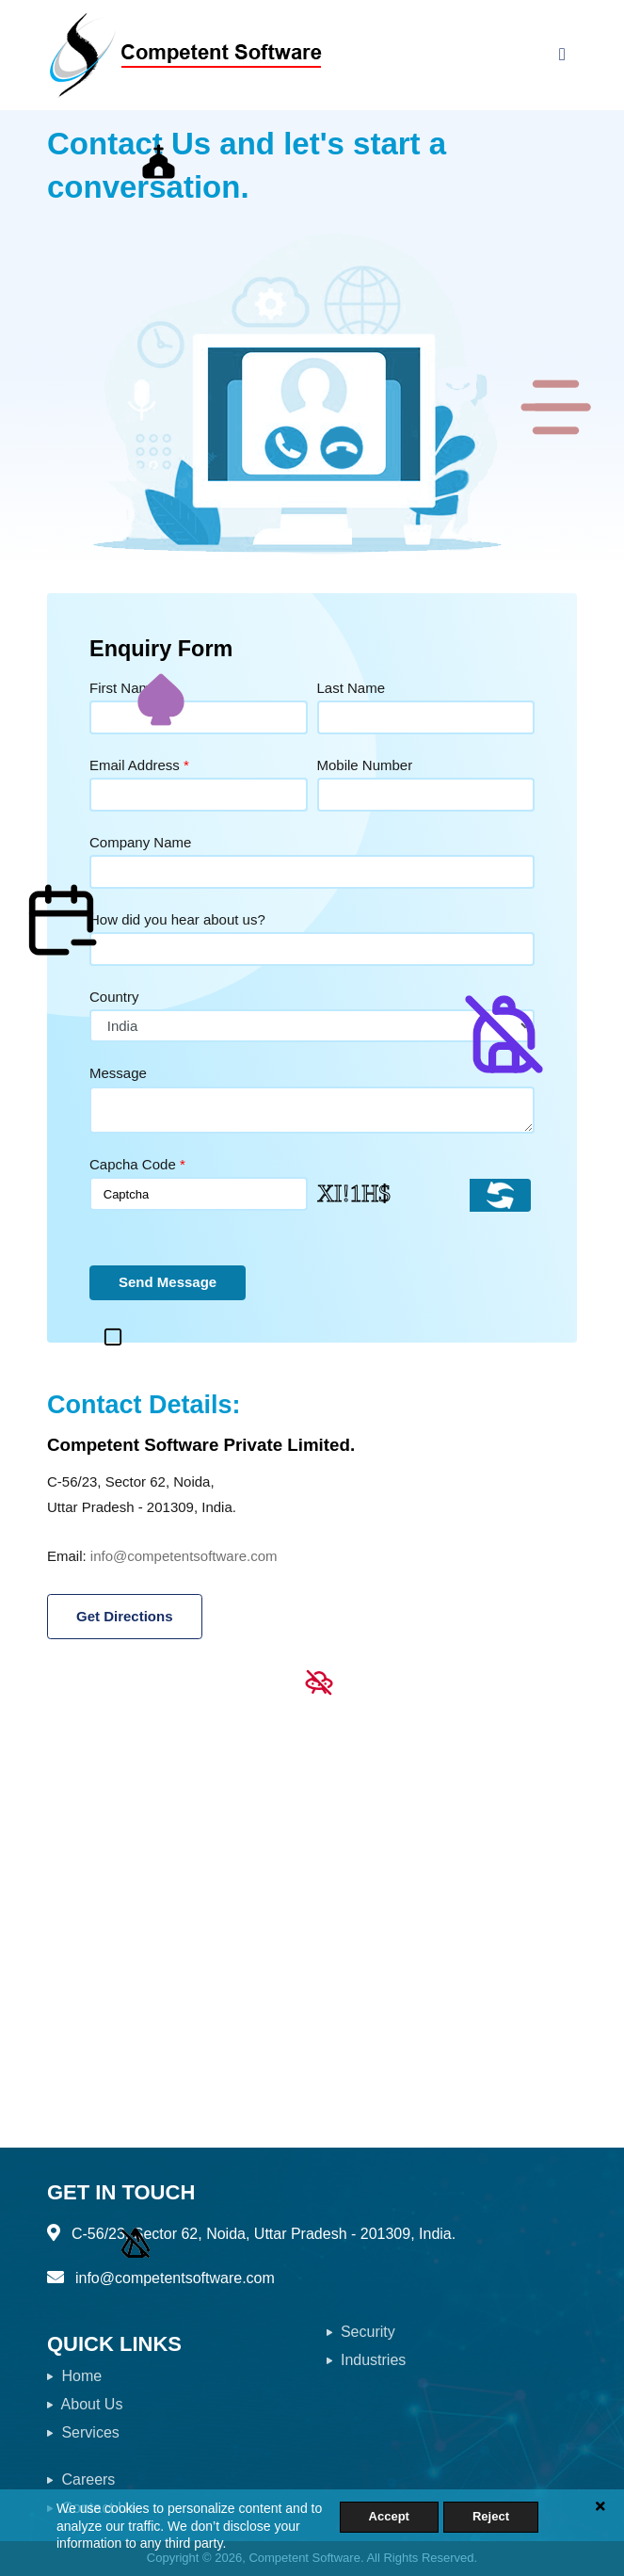 This screenshot has height=2576, width=624. What do you see at coordinates (61, 920) in the screenshot?
I see `remove an event from your calendar` at bounding box center [61, 920].